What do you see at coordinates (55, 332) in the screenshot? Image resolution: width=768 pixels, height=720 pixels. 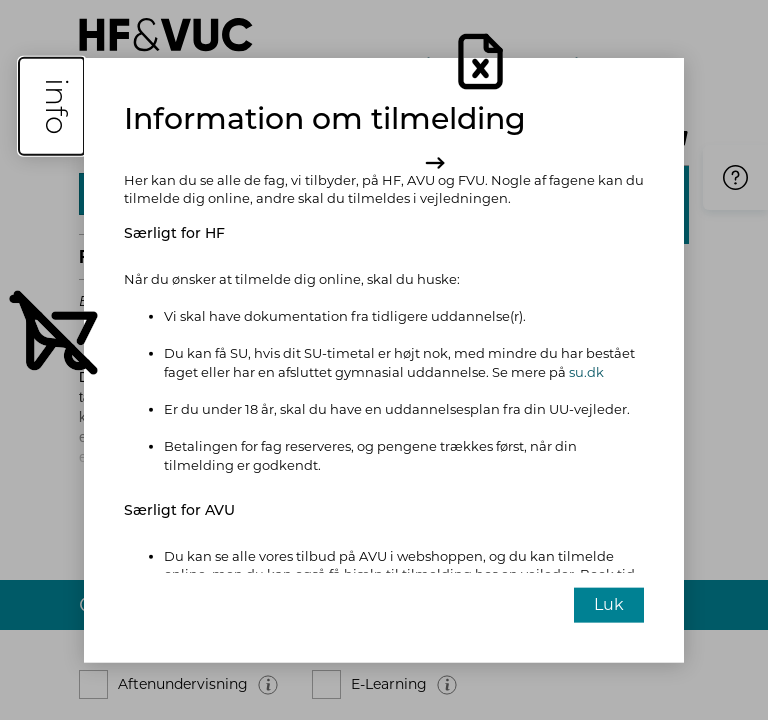 I see `remove item from garden cart` at bounding box center [55, 332].